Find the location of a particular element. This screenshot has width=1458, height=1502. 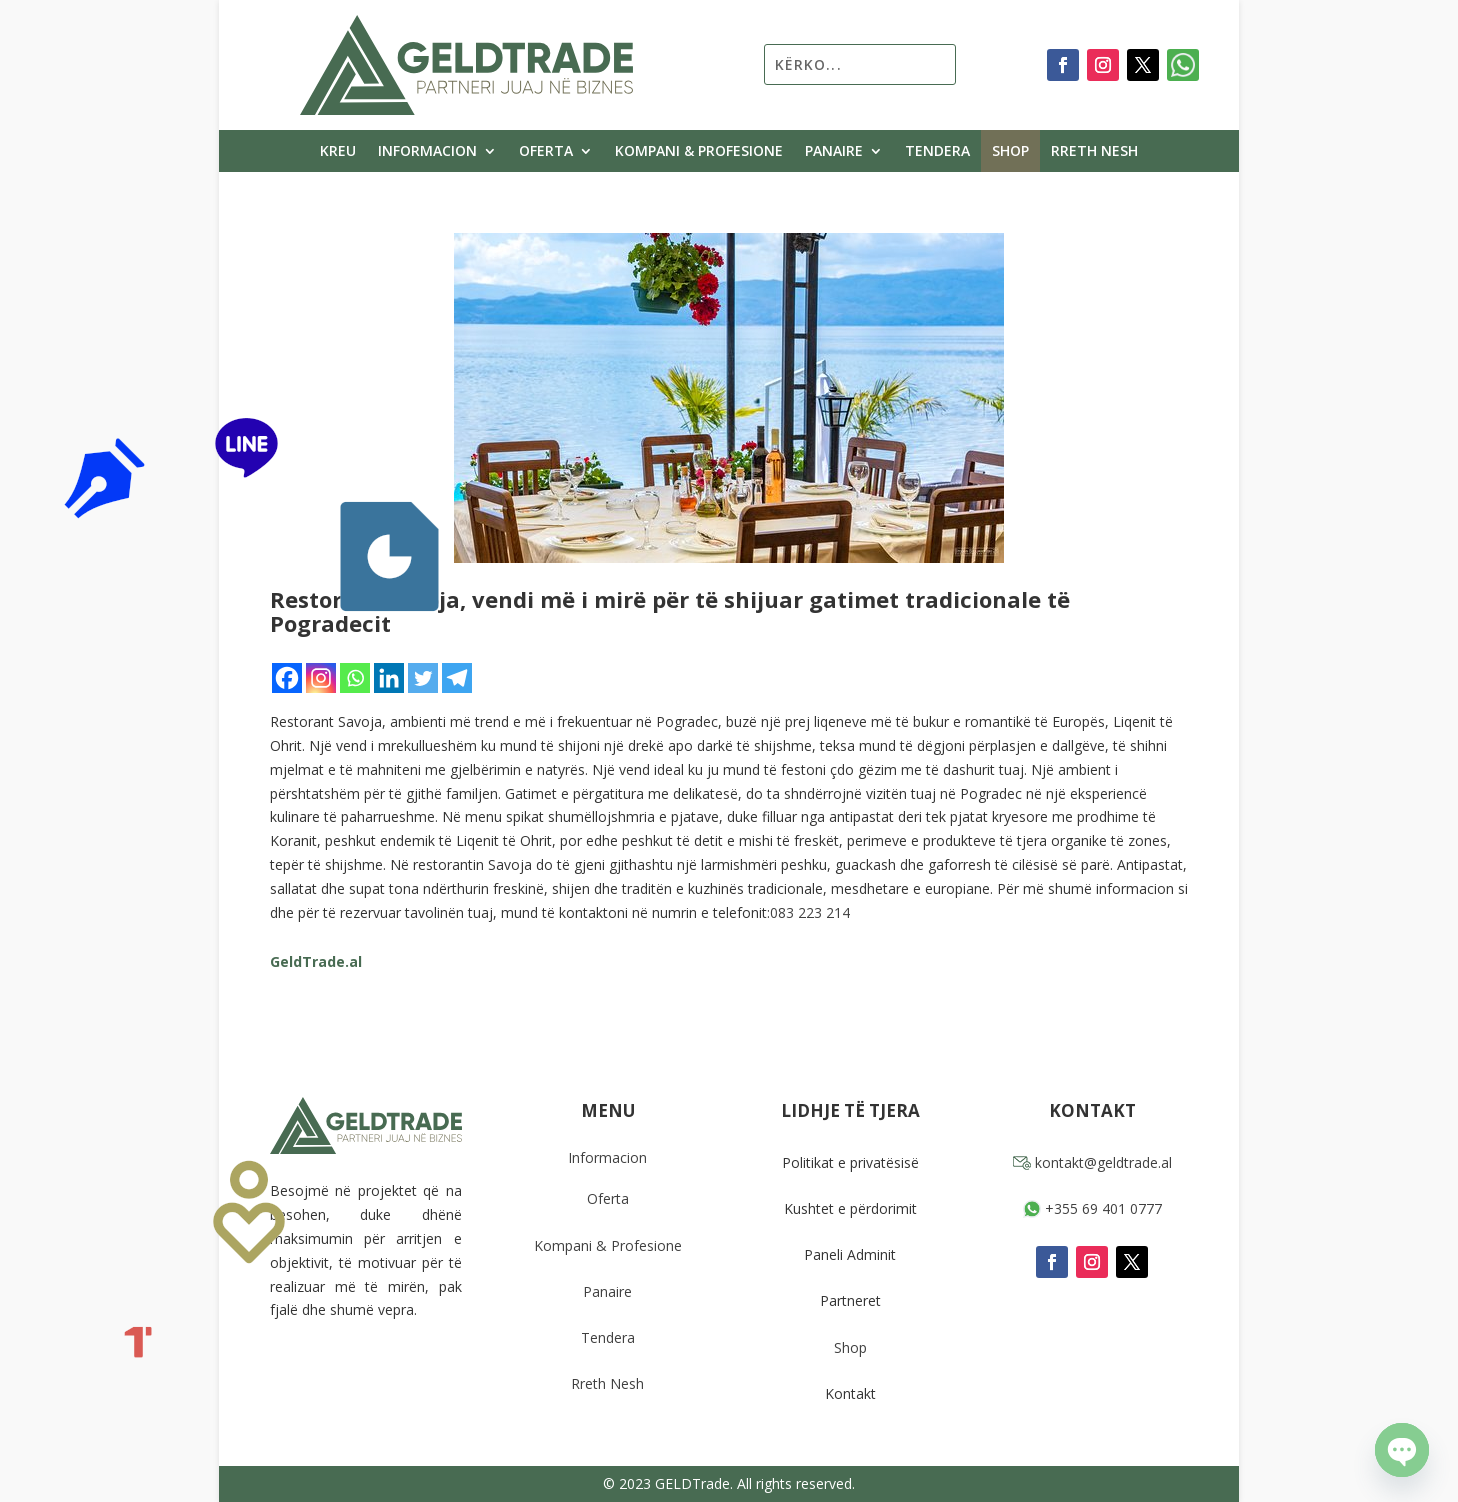

open the LINE messaging app is located at coordinates (246, 447).